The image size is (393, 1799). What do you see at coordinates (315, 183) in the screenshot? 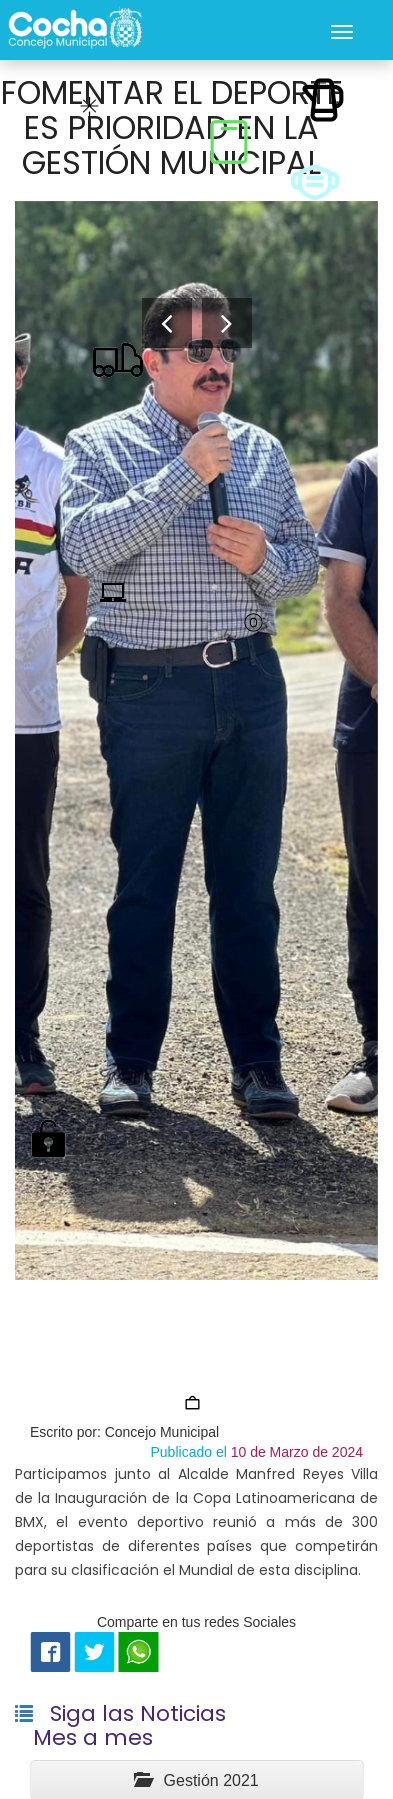
I see `indicates mask required or health safety guidelines` at bounding box center [315, 183].